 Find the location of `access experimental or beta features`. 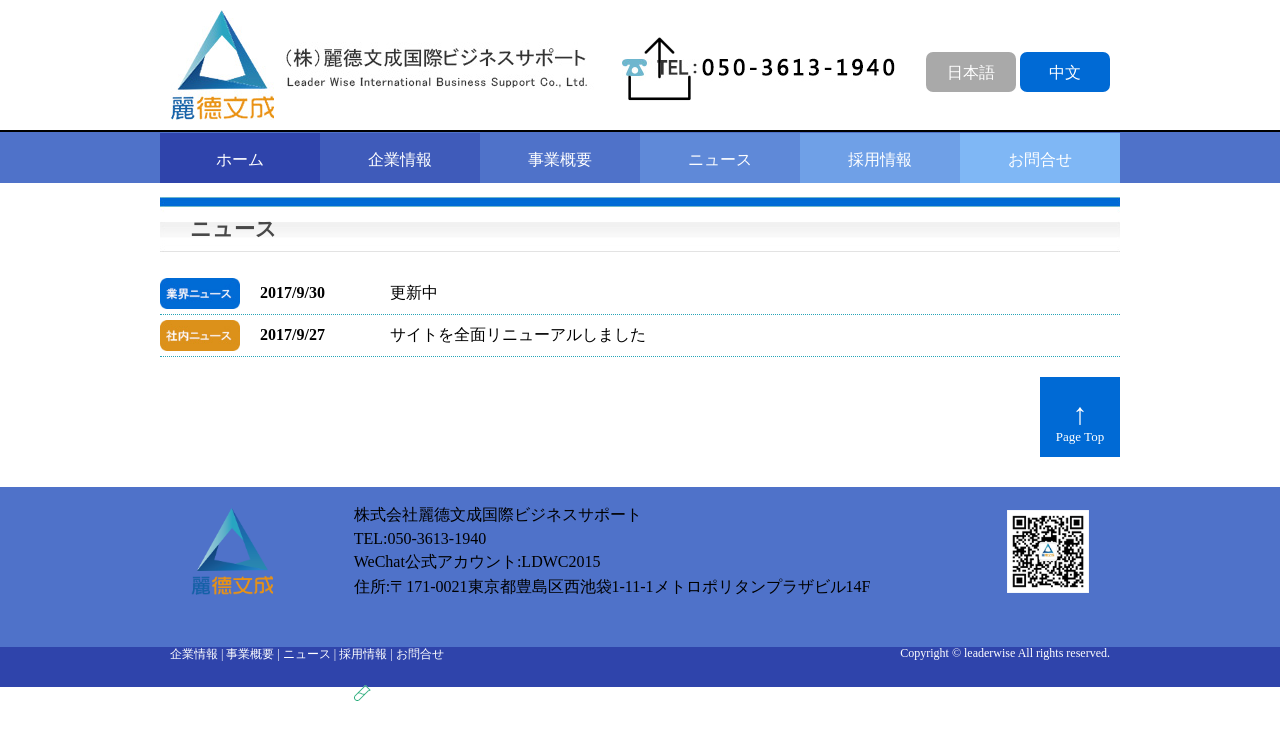

access experimental or beta features is located at coordinates (362, 693).